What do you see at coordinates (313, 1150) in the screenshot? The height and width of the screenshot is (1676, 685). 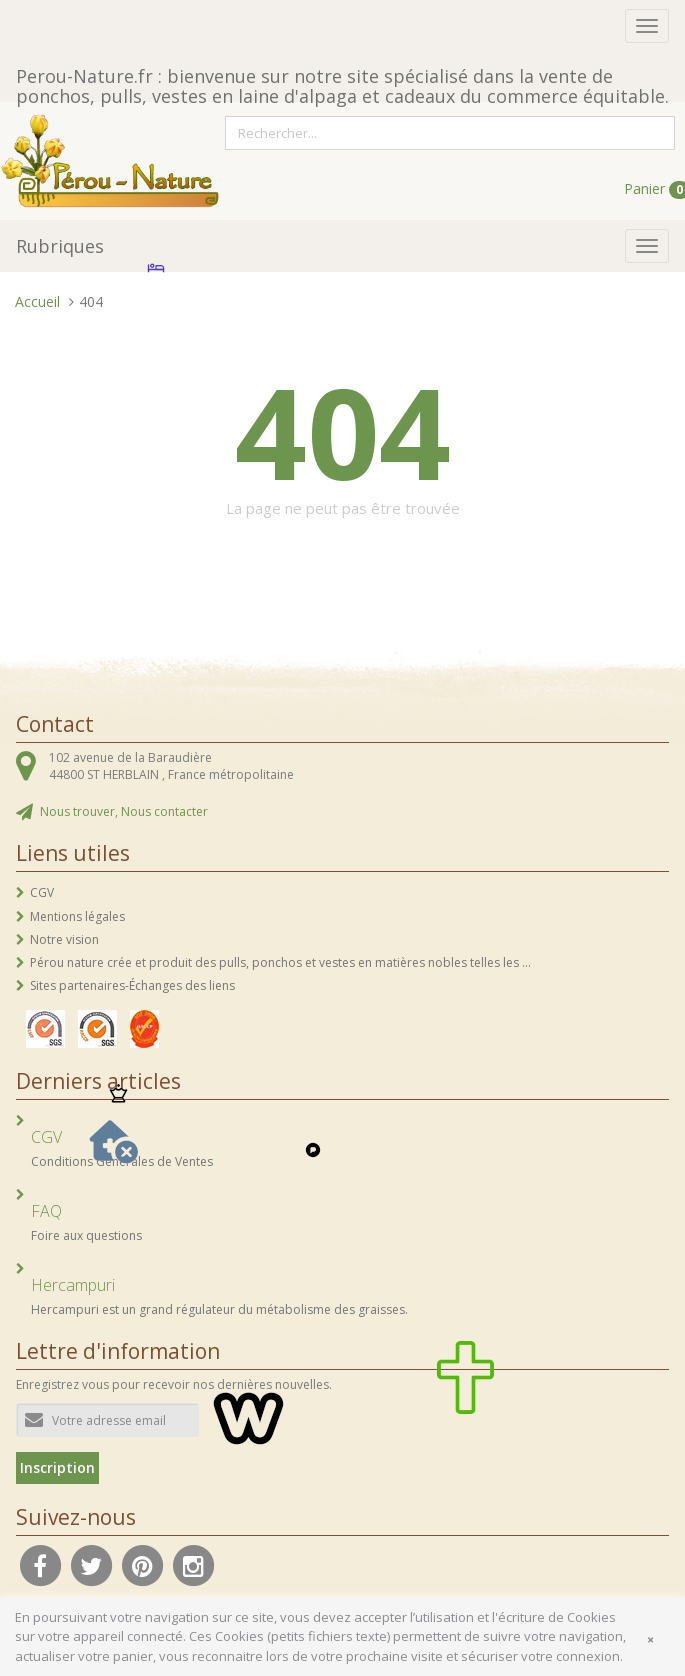 I see `open the pixelfed app` at bounding box center [313, 1150].